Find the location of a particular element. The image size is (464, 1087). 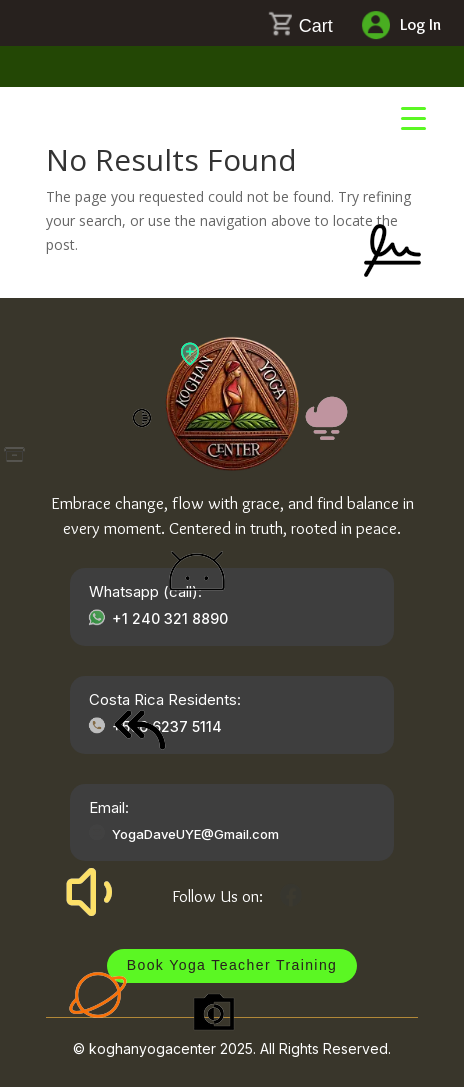

indicates foggy weather conditions is located at coordinates (326, 417).